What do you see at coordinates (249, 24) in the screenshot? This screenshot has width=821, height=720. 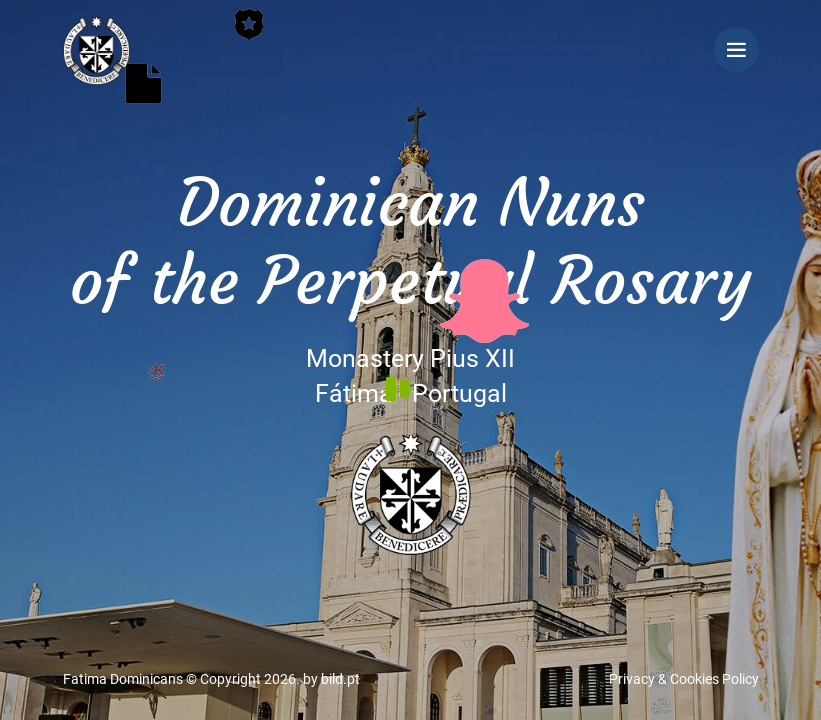 I see `indicates law enforcement or security-related content` at bounding box center [249, 24].